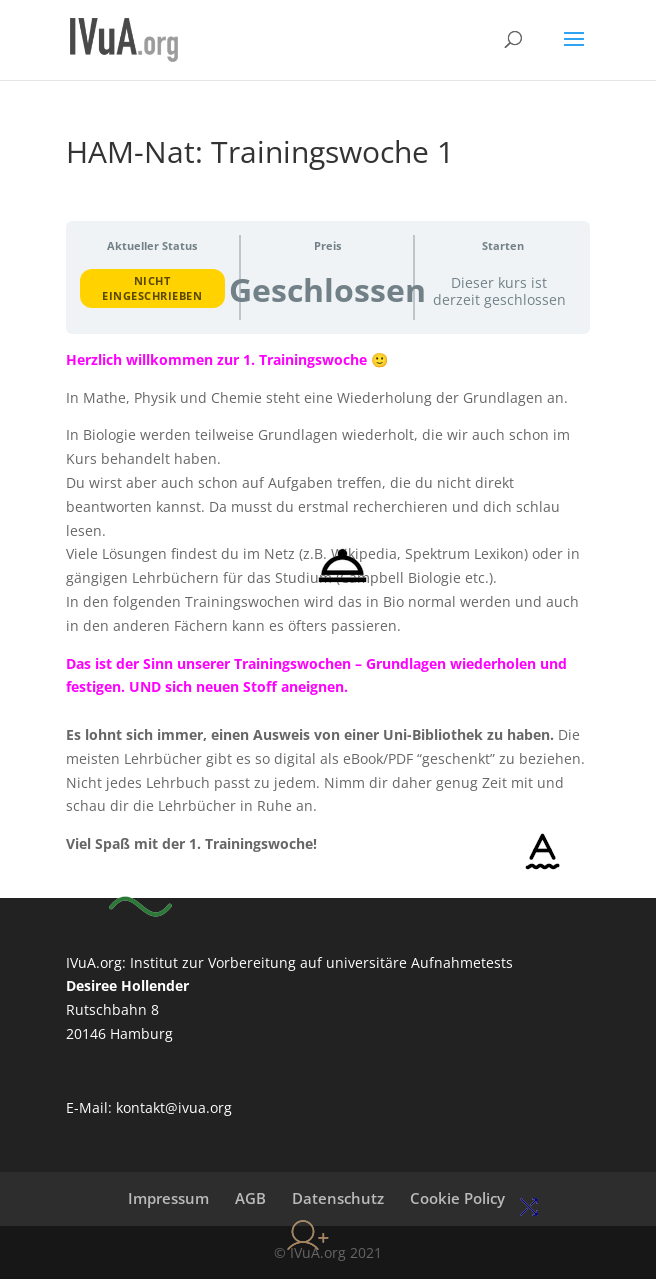  What do you see at coordinates (306, 1236) in the screenshot?
I see `add a new contact or friend` at bounding box center [306, 1236].